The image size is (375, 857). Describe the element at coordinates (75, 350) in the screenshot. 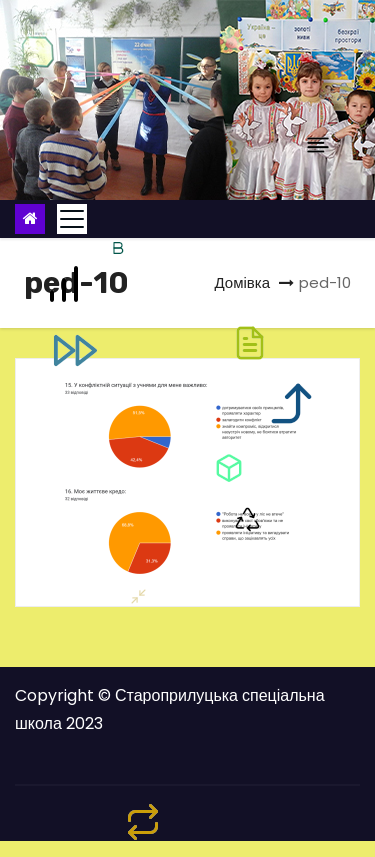

I see `skip forward in media playback` at that location.